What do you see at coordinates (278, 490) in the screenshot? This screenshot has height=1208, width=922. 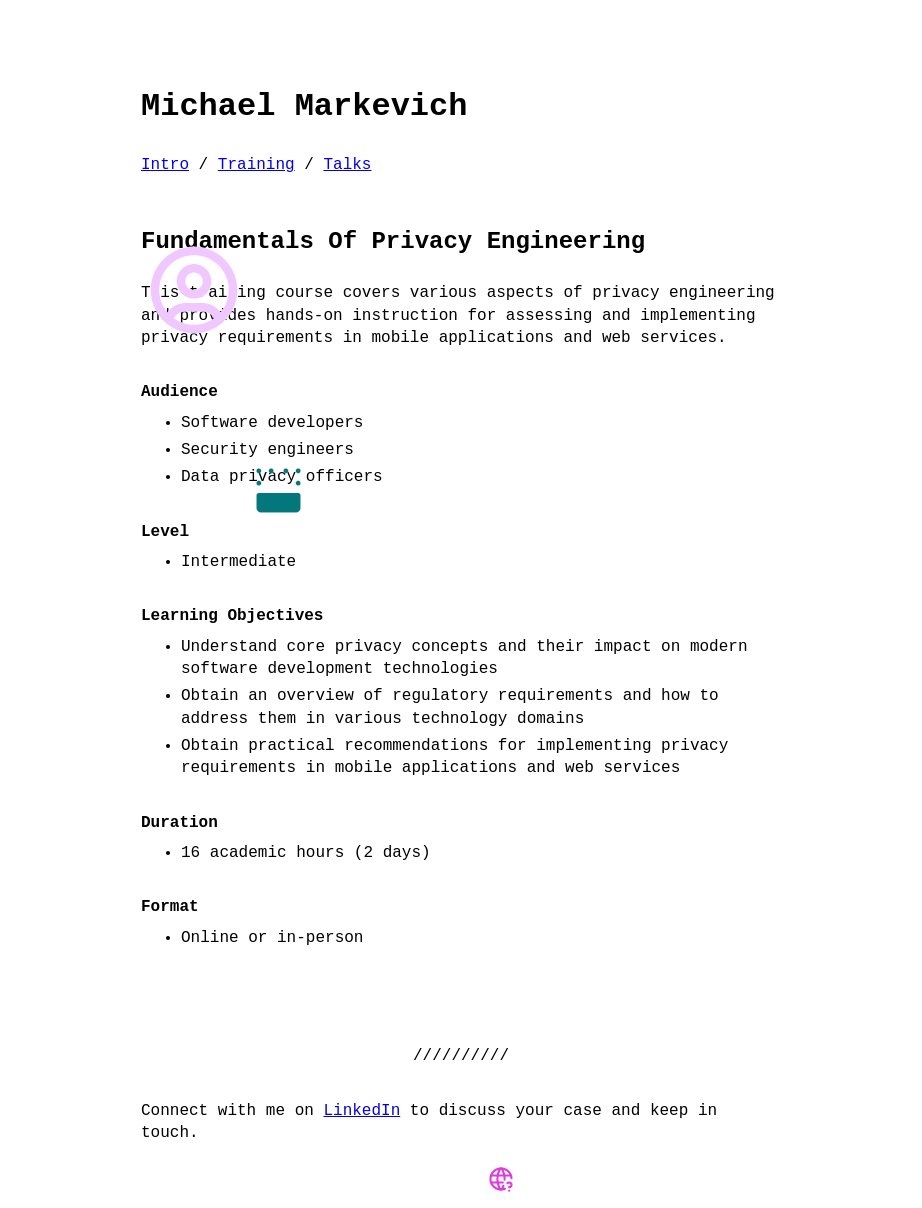 I see `align content to bottom of container` at bounding box center [278, 490].